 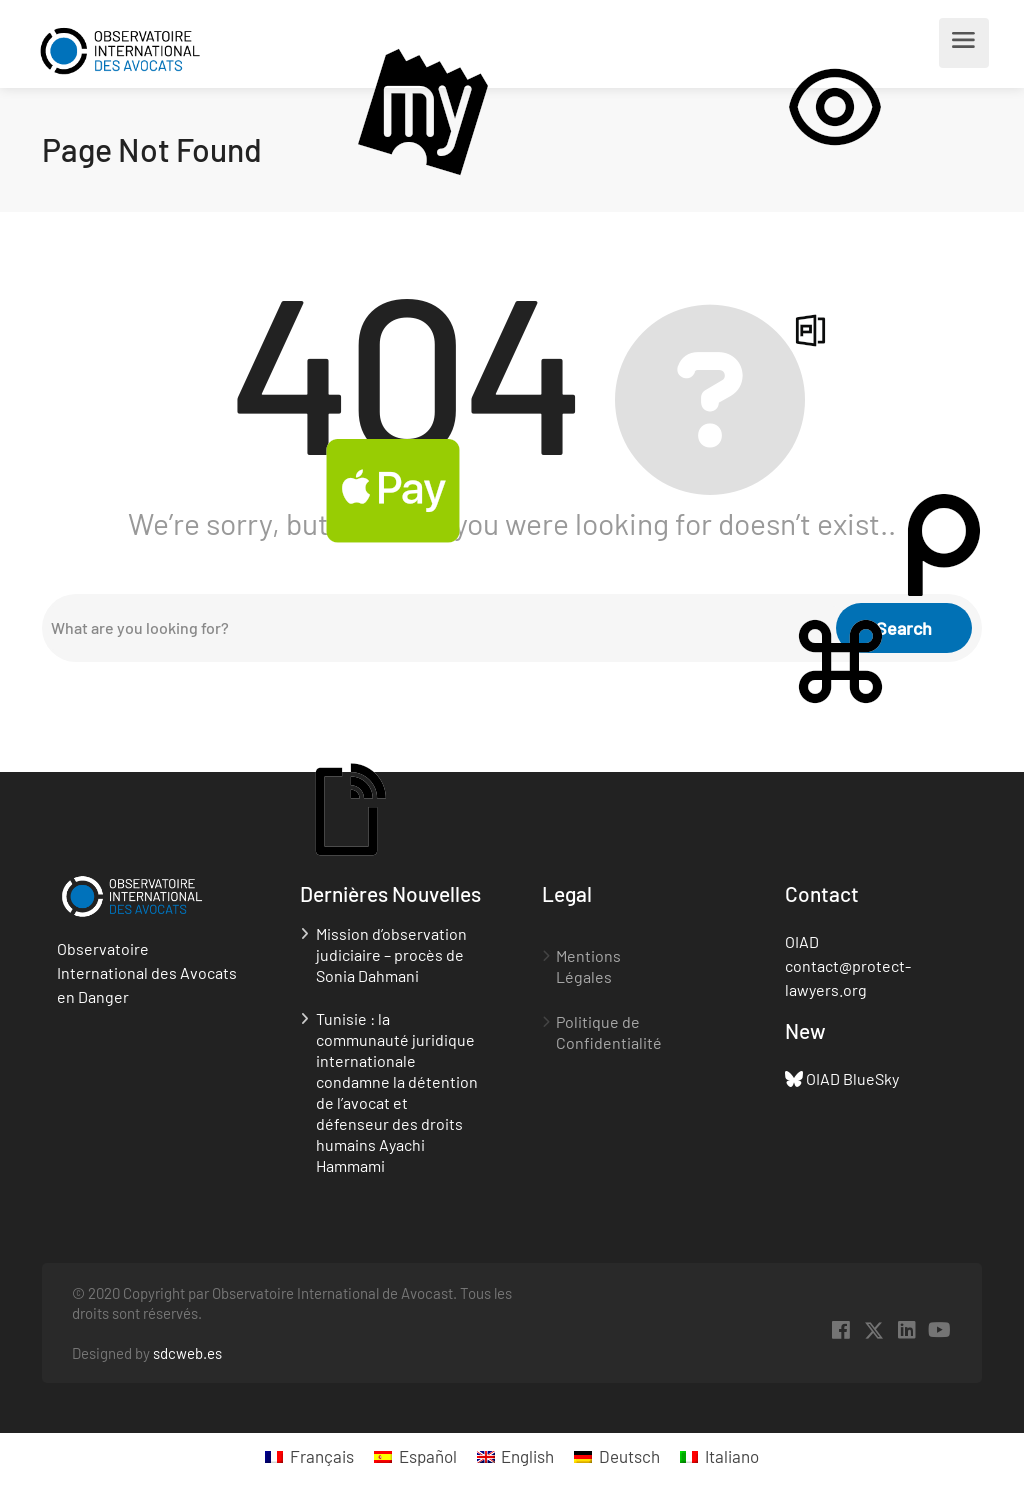 What do you see at coordinates (423, 112) in the screenshot?
I see `open BookMyShow app` at bounding box center [423, 112].